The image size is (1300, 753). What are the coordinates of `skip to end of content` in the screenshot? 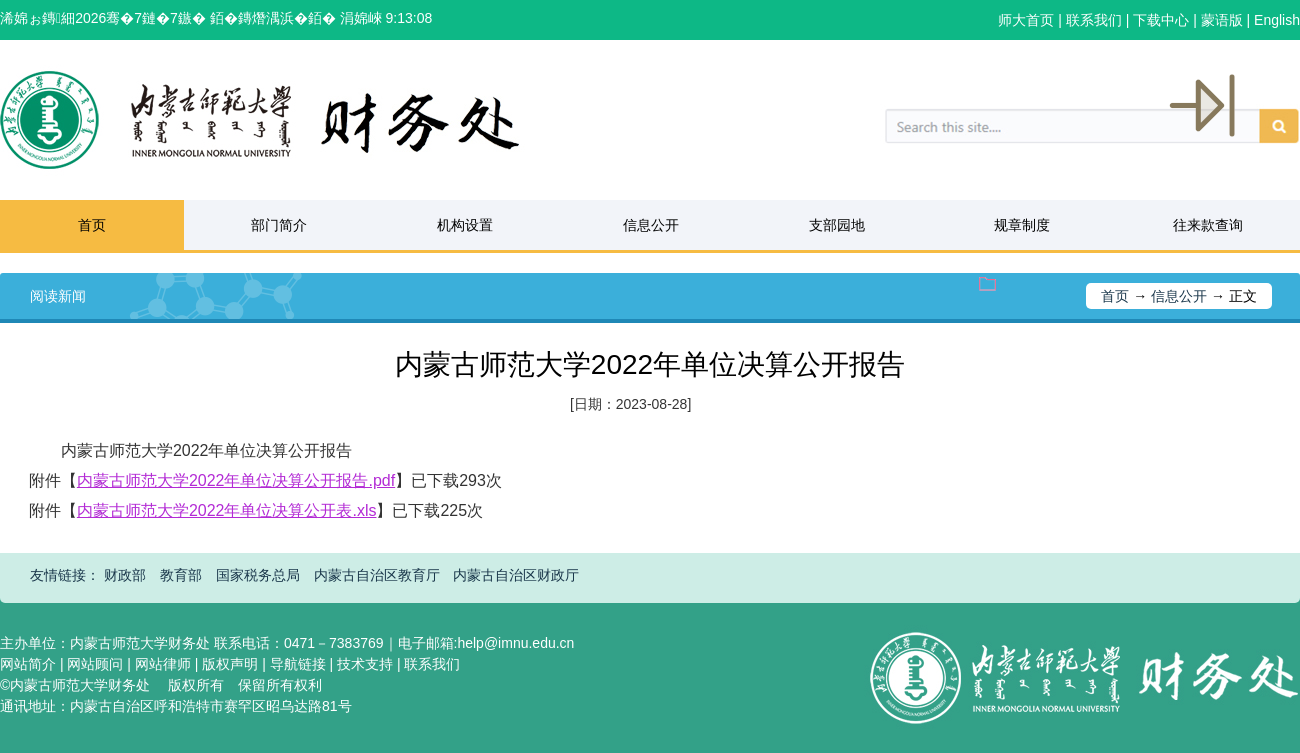 It's located at (1203, 105).